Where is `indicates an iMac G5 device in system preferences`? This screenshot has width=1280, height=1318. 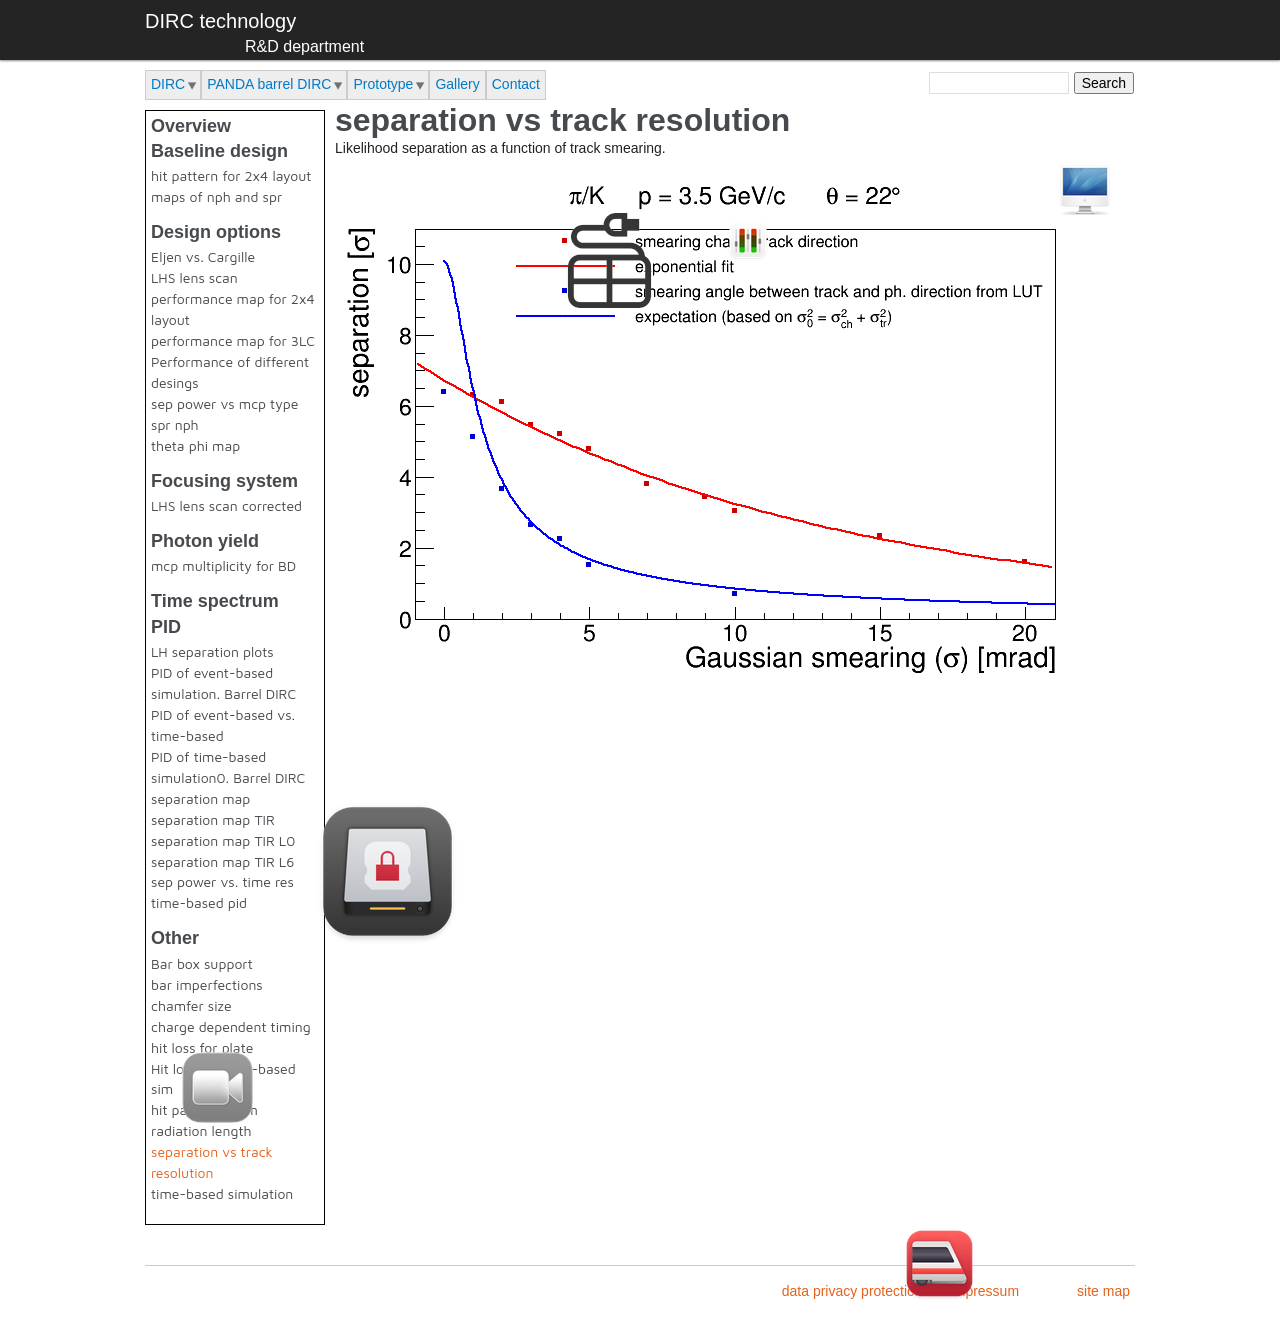
indicates an iMac G5 device in system preferences is located at coordinates (1085, 187).